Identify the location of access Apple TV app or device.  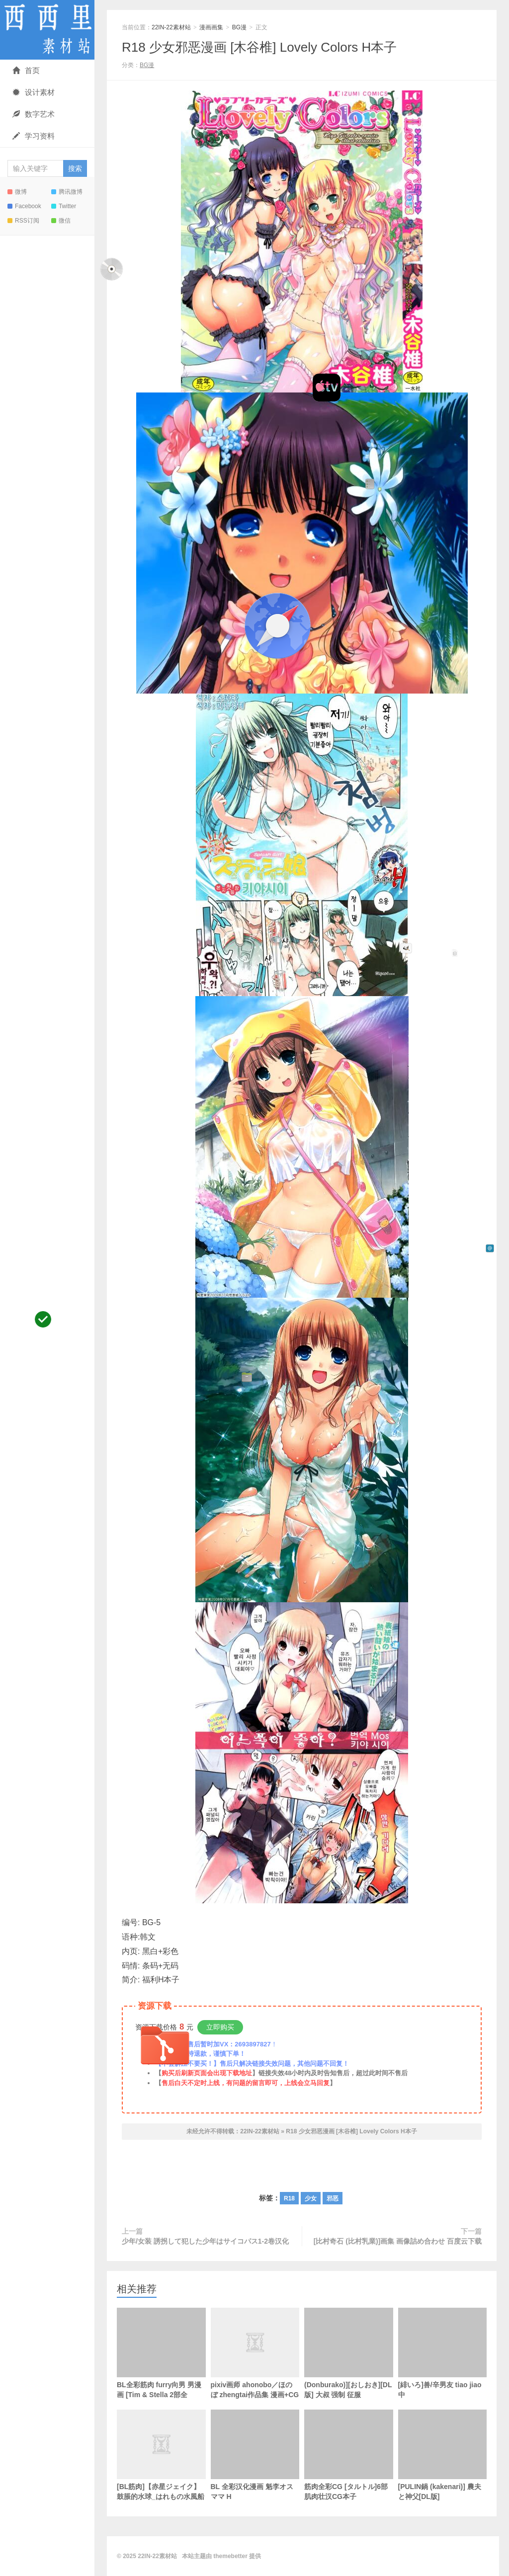
(327, 388).